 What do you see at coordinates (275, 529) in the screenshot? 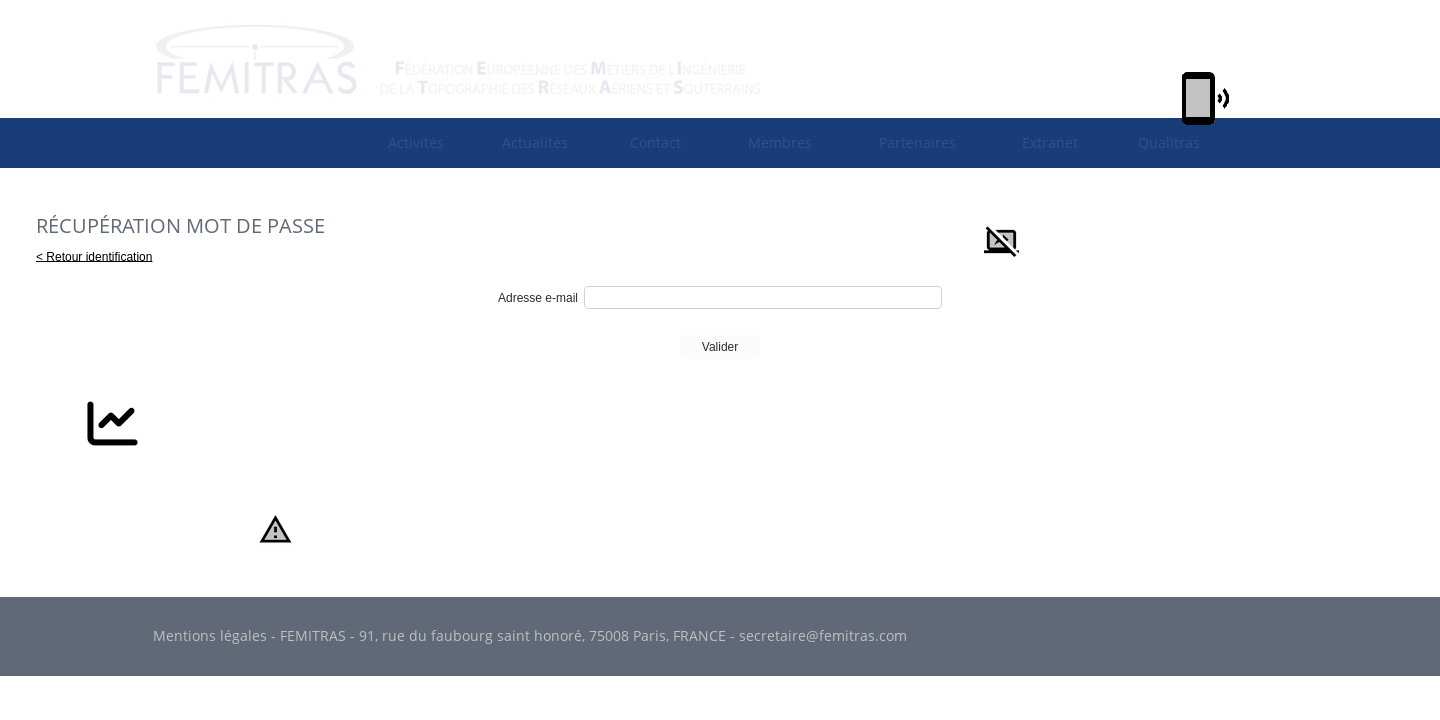
I see `indicates a warning or potential issue` at bounding box center [275, 529].